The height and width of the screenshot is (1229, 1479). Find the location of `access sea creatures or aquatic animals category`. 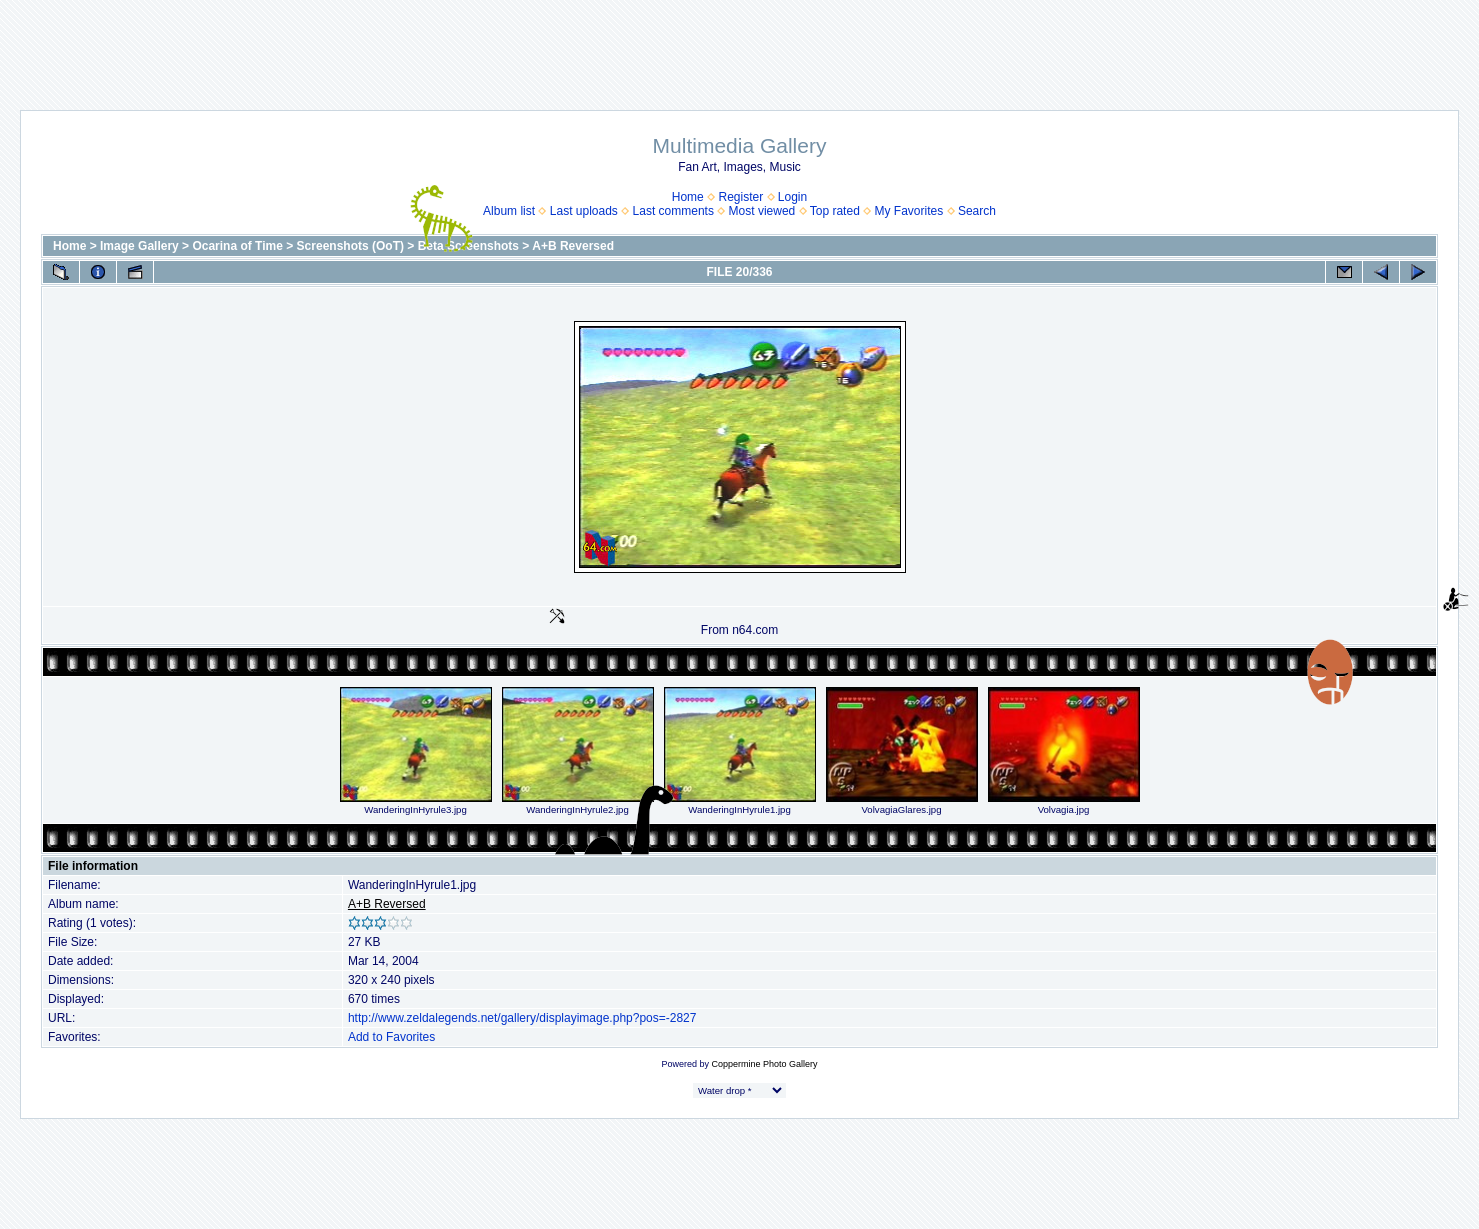

access sea creatures or aquatic animals category is located at coordinates (614, 820).